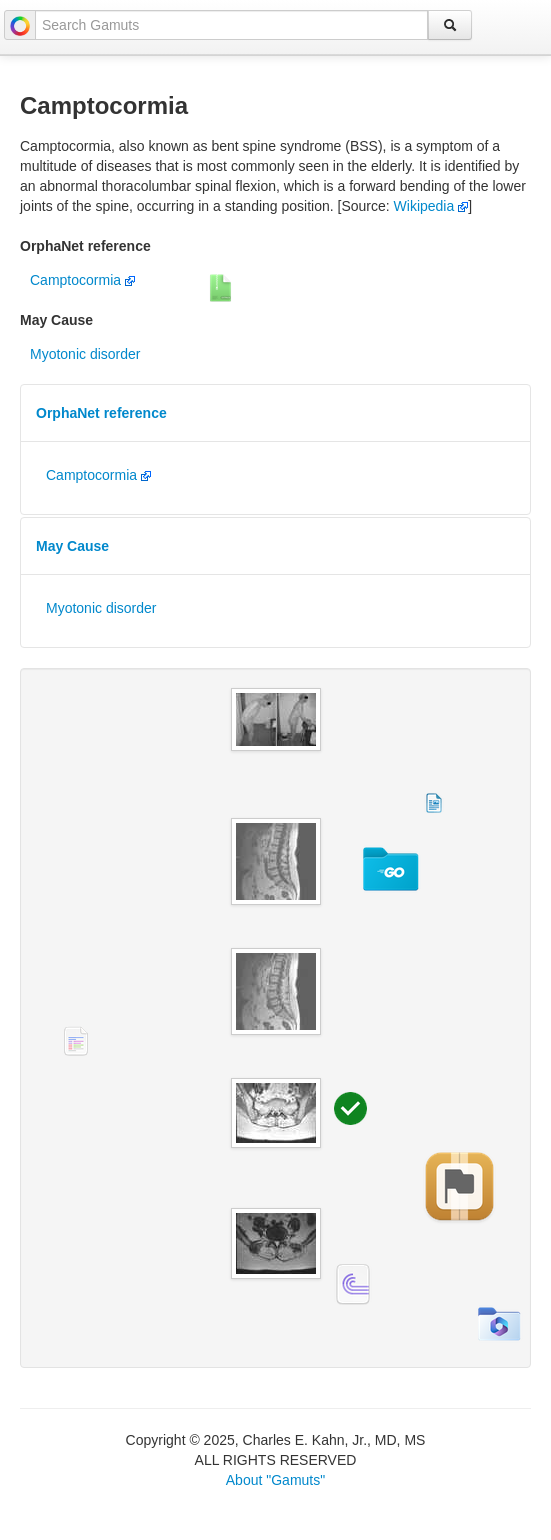 The image size is (551, 1540). I want to click on open an opendocument text template file, so click(434, 803).